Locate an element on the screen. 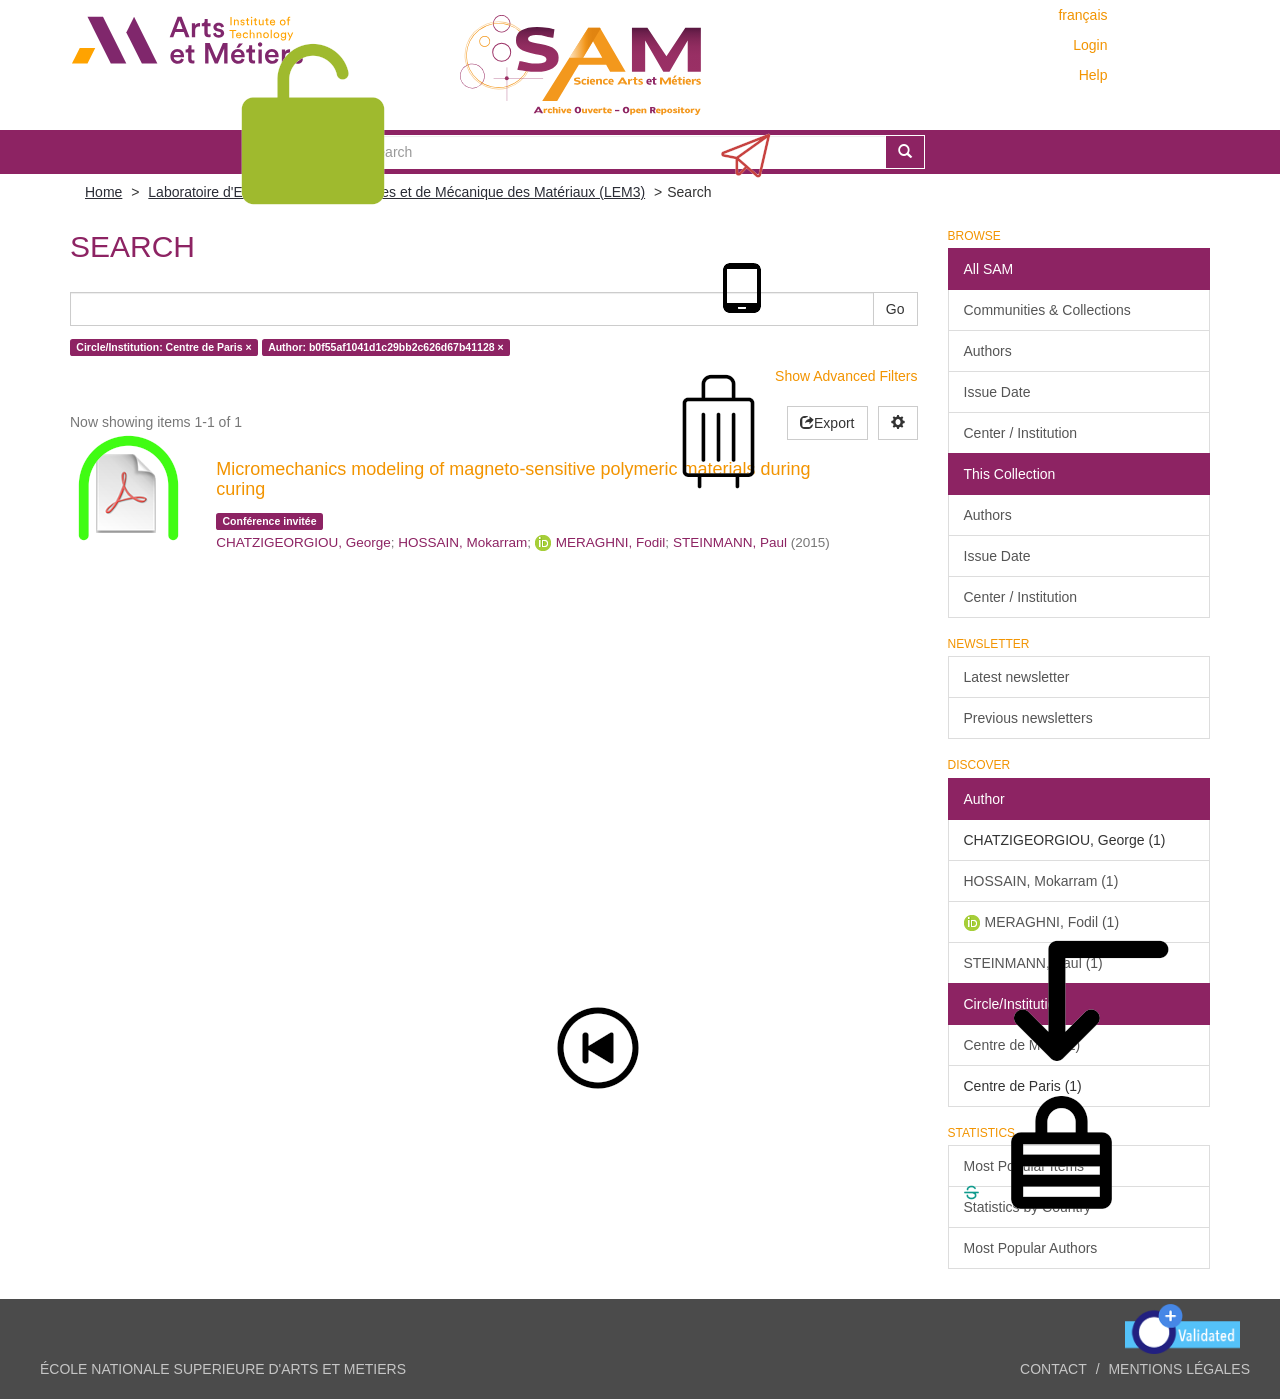 Image resolution: width=1280 pixels, height=1399 pixels. access travel or trip planning features is located at coordinates (718, 433).